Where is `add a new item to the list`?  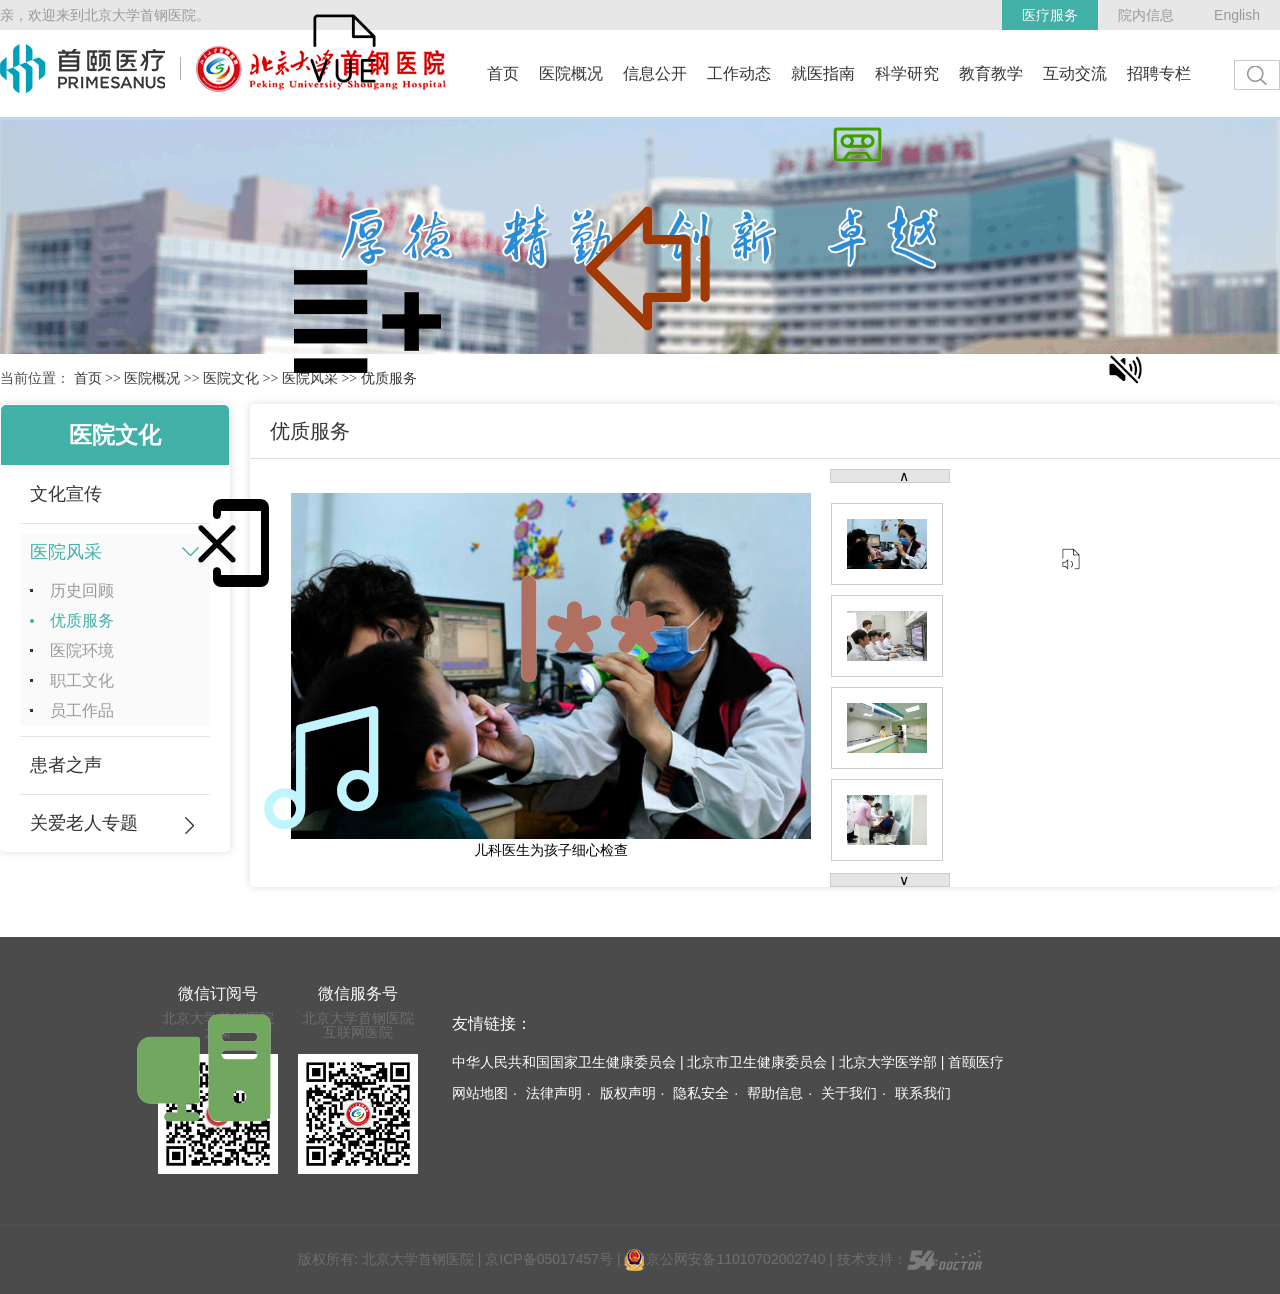
add a new item to the list is located at coordinates (367, 321).